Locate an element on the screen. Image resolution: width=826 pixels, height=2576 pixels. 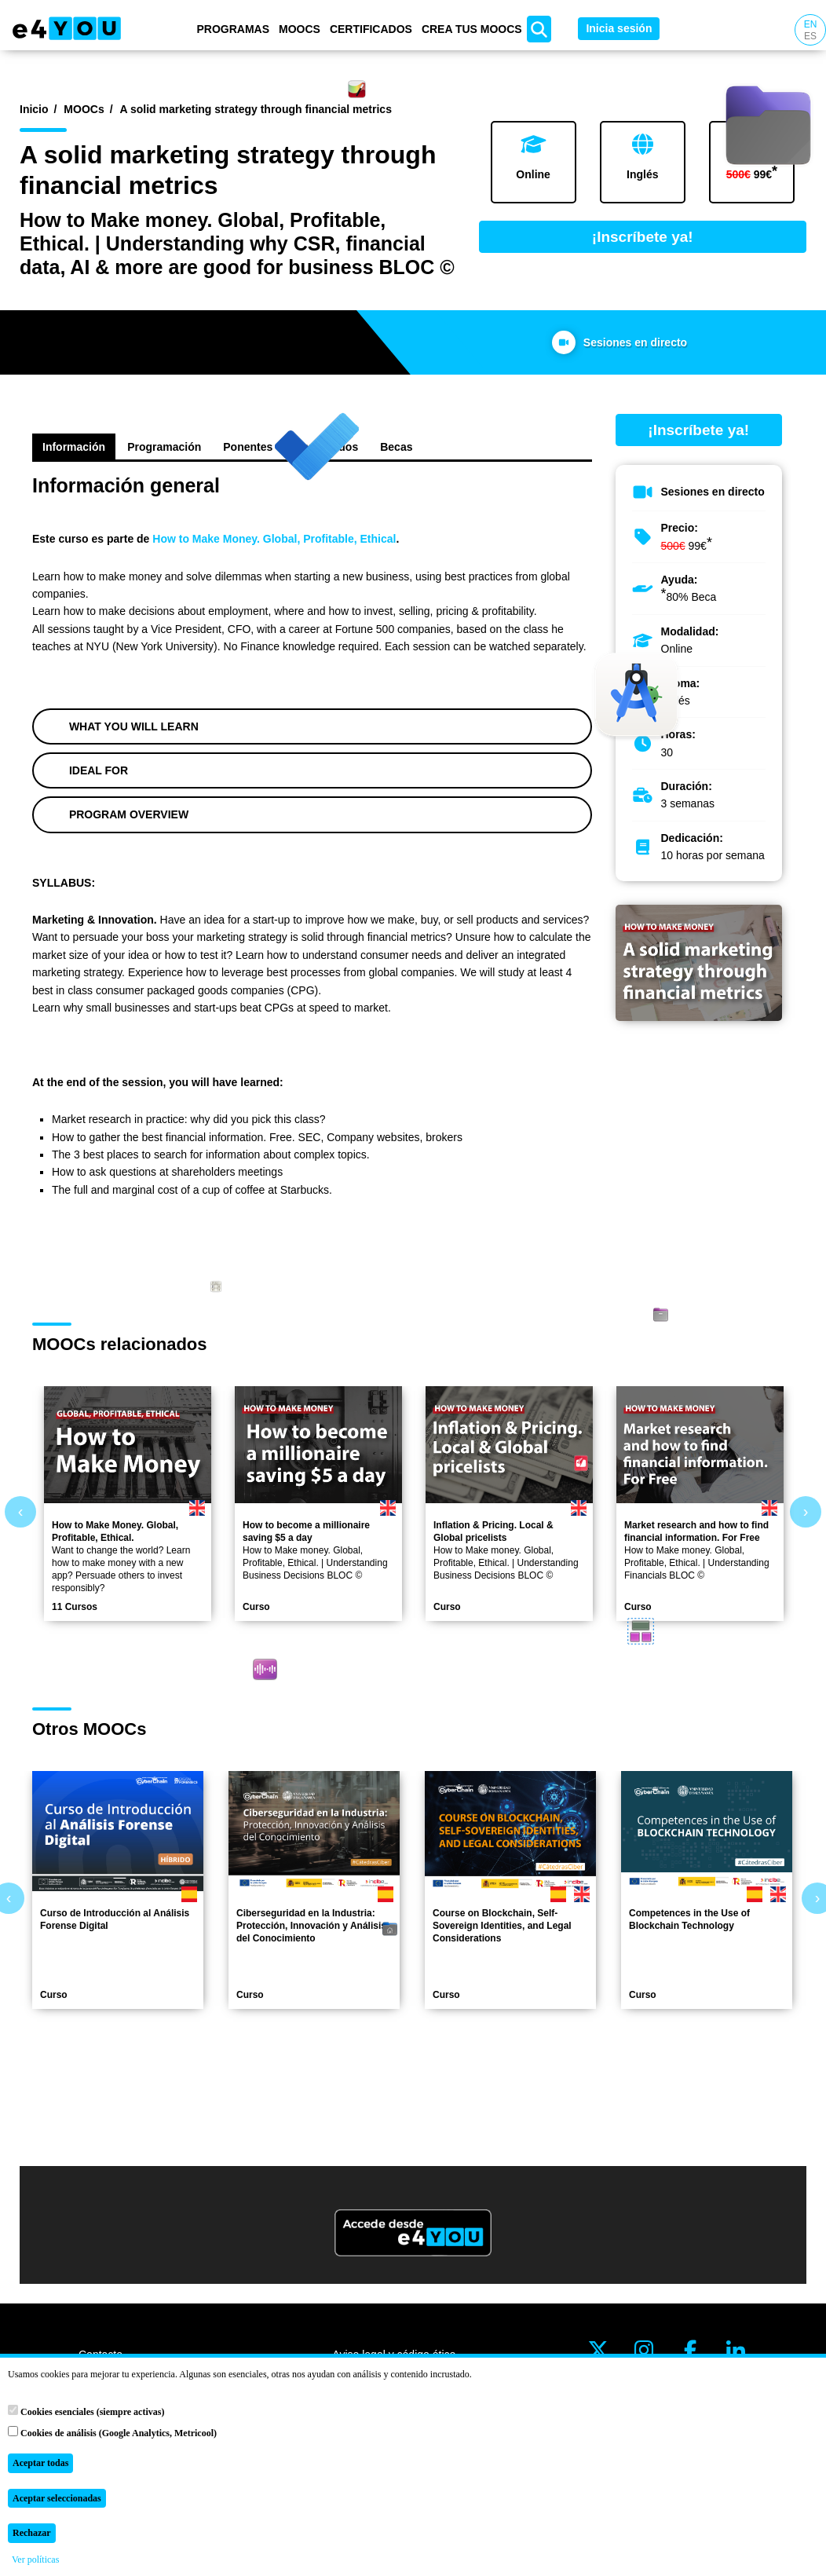
drop files here to move them into this folder is located at coordinates (768, 125).